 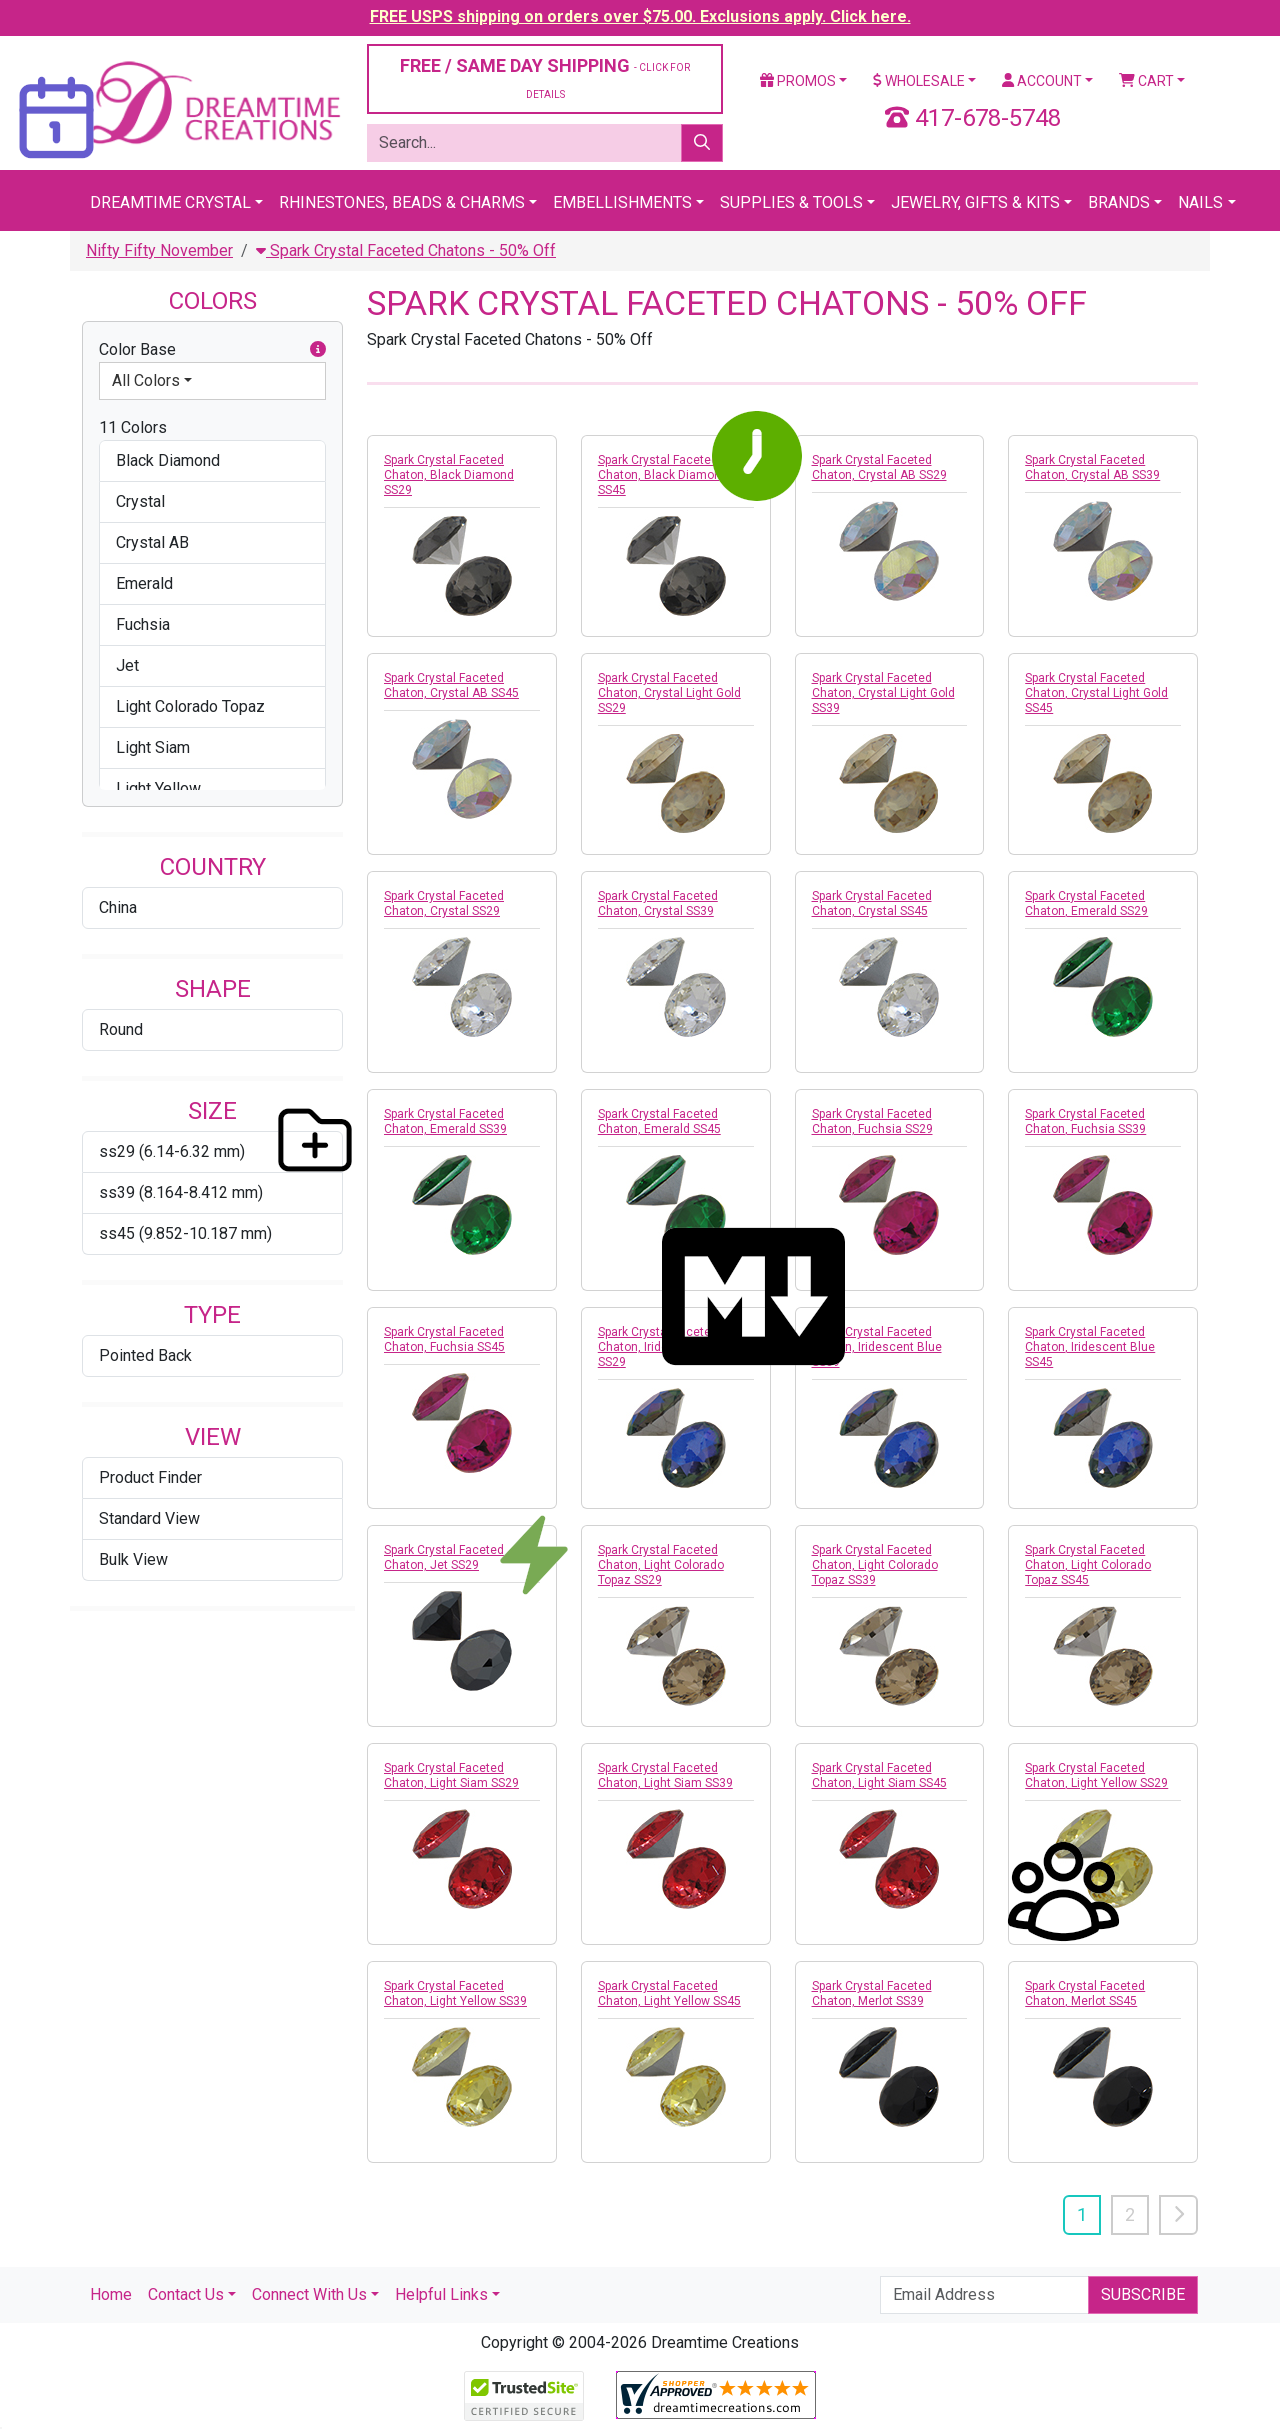 I want to click on view all team members, so click(x=1063, y=1889).